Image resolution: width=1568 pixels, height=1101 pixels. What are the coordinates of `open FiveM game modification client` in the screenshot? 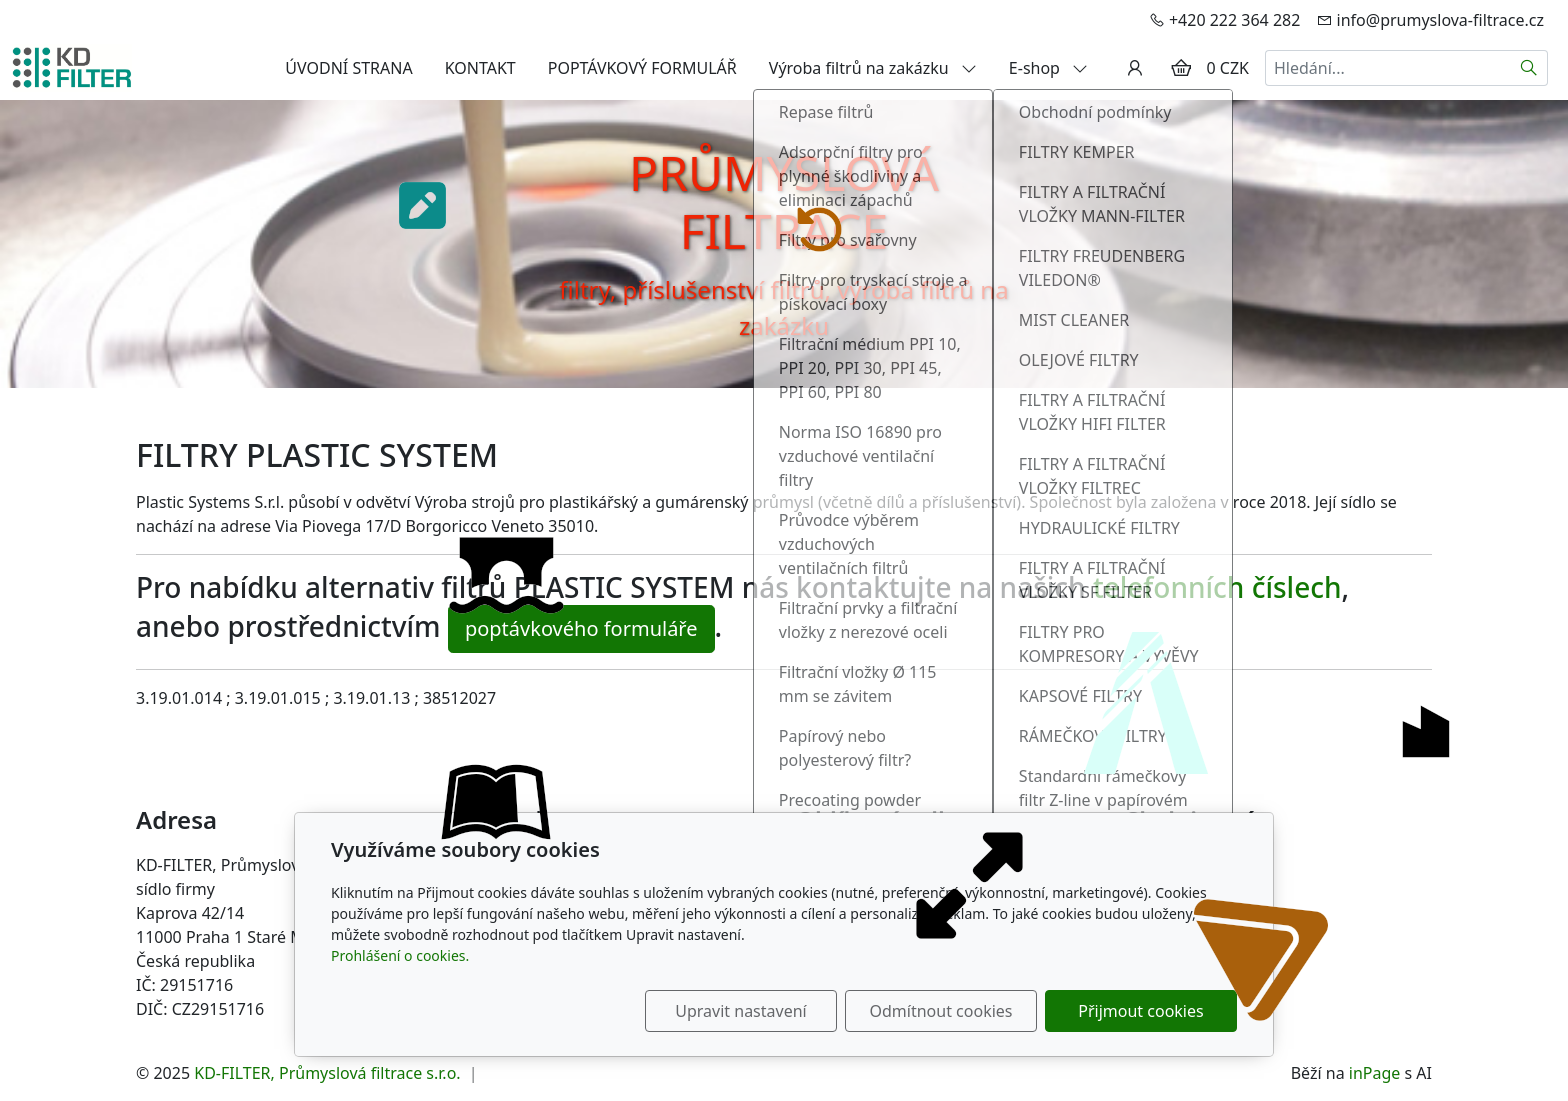 It's located at (1146, 703).